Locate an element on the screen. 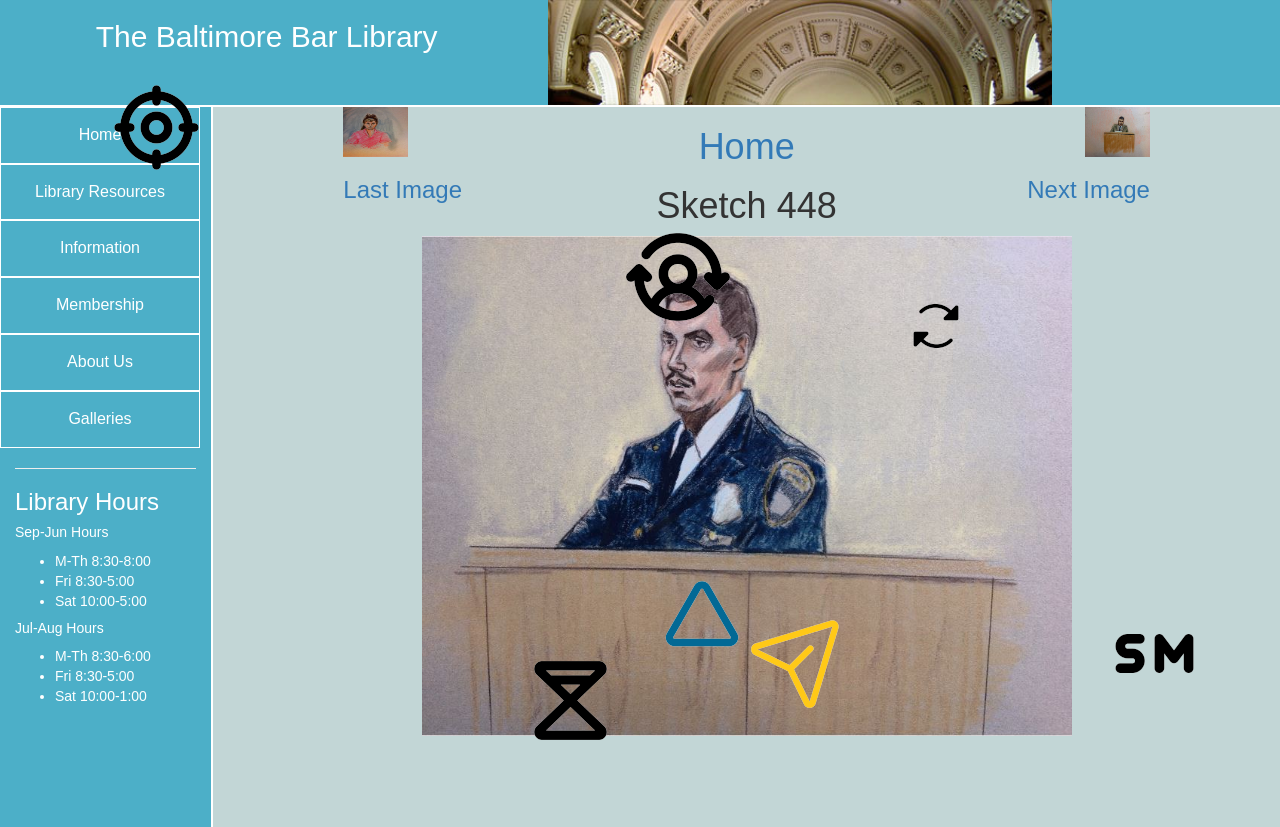 Image resolution: width=1280 pixels, height=827 pixels. refresh or reload content is located at coordinates (936, 326).